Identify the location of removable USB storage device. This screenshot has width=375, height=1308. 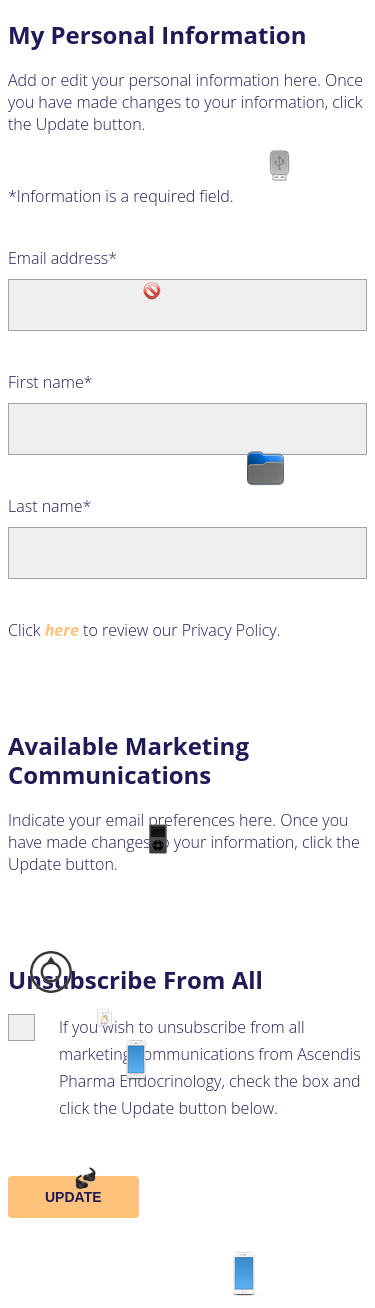
(279, 165).